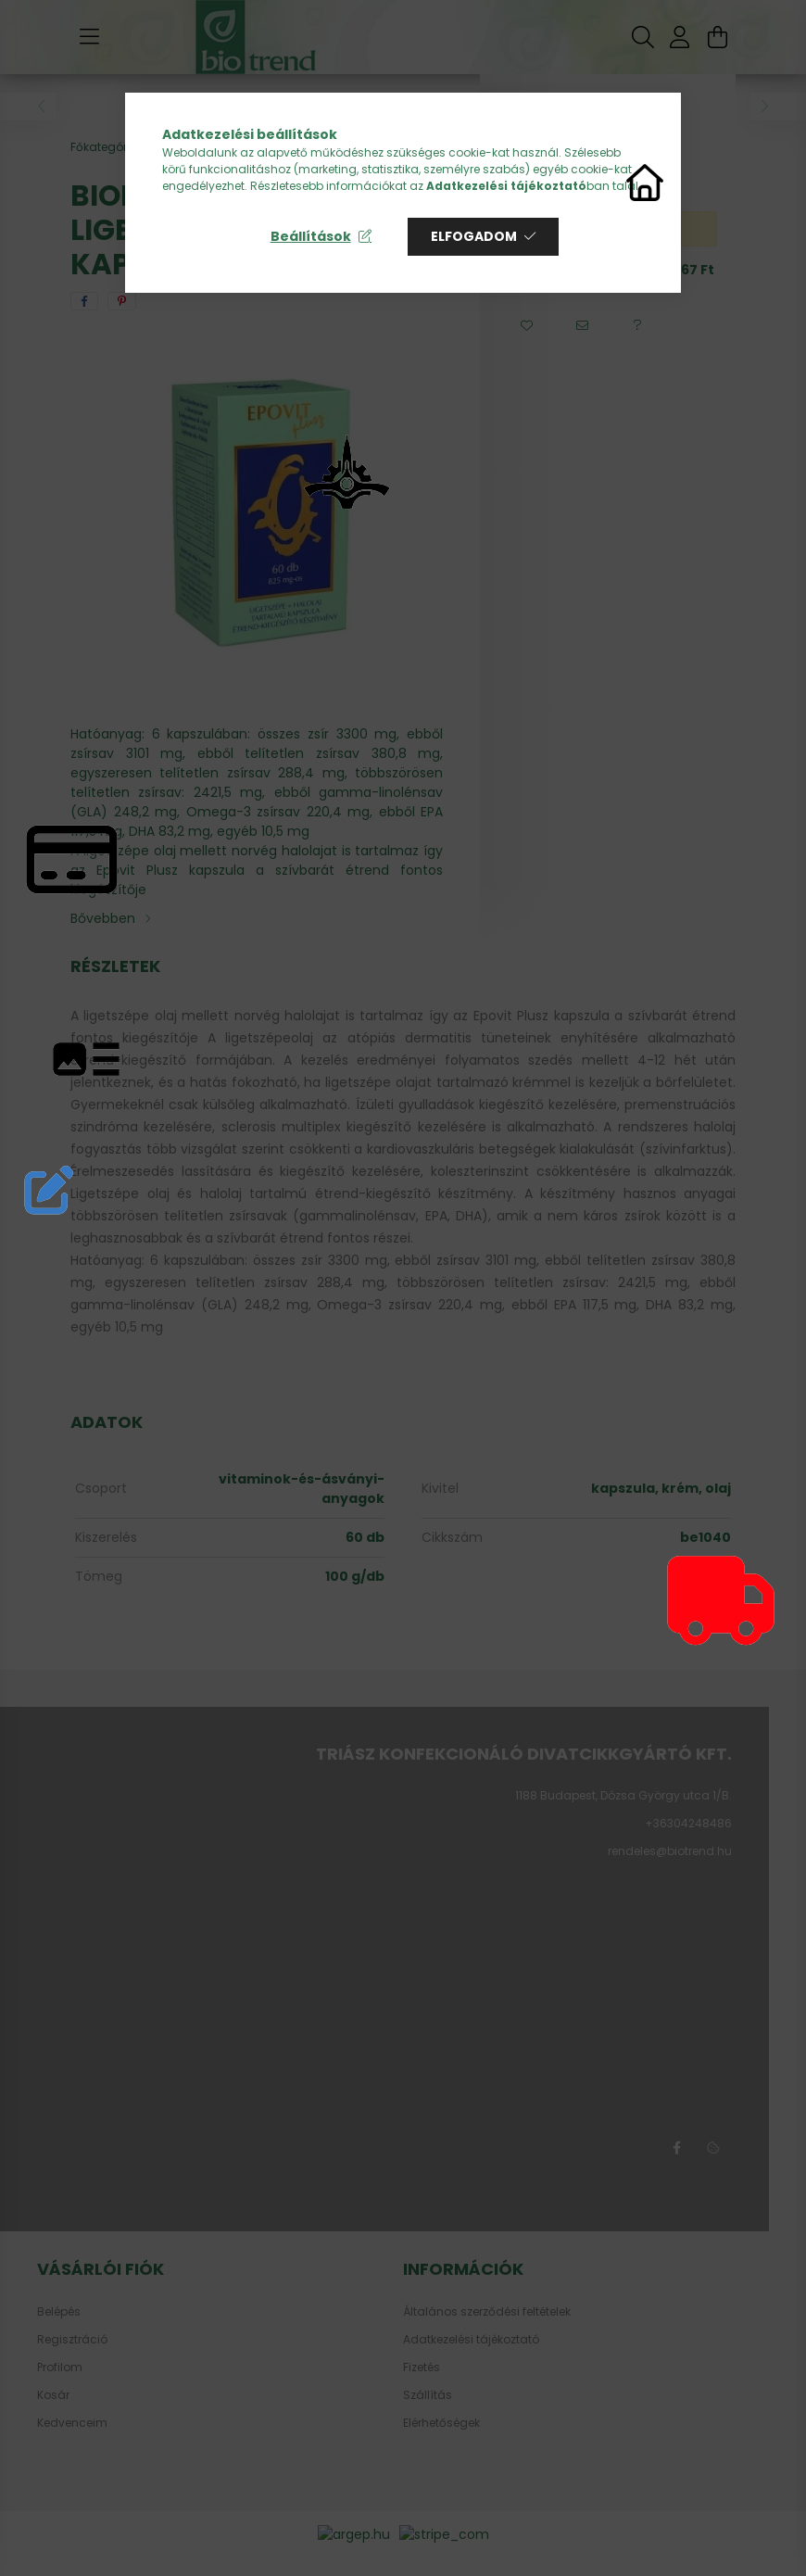  What do you see at coordinates (49, 1190) in the screenshot?
I see `edit or modify content` at bounding box center [49, 1190].